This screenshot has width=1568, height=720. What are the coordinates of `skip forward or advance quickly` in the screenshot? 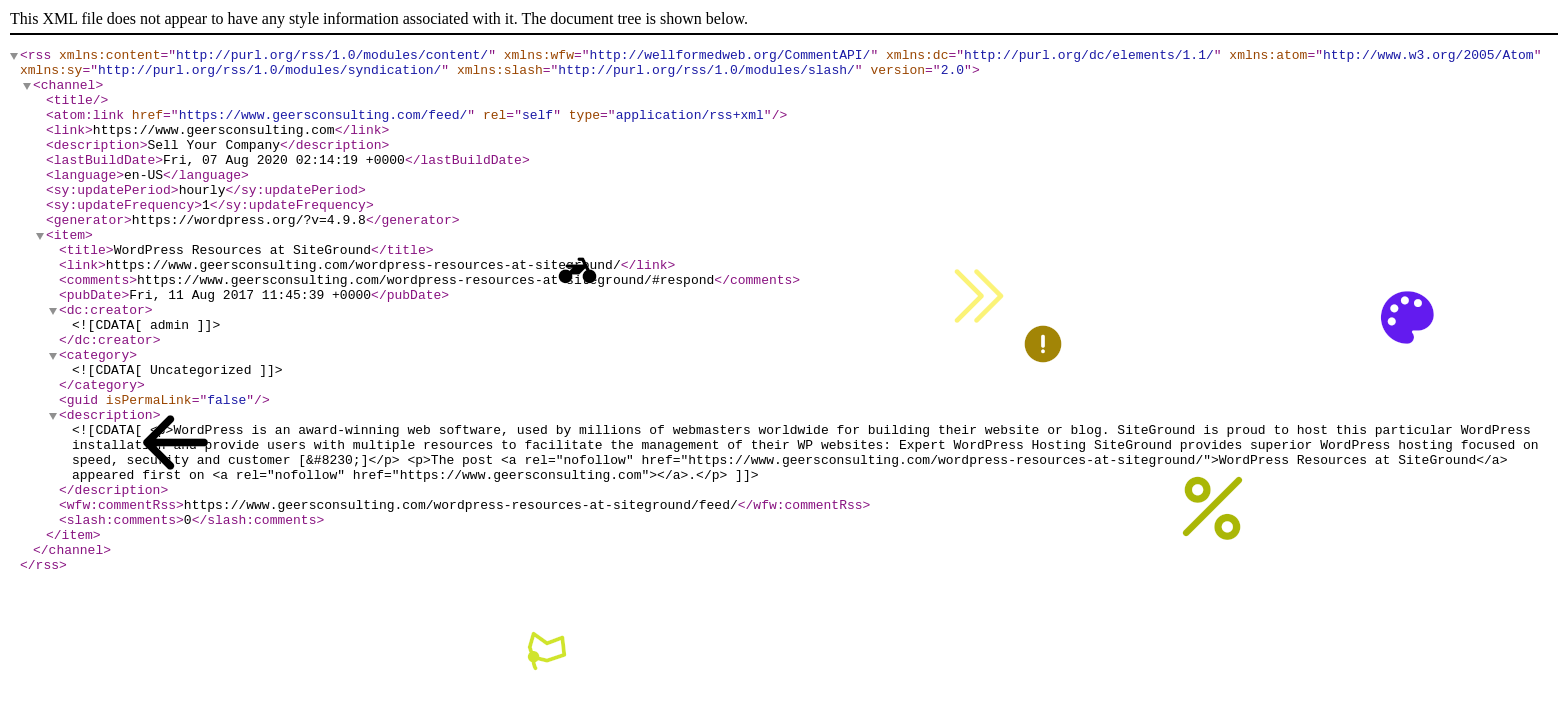 It's located at (979, 296).